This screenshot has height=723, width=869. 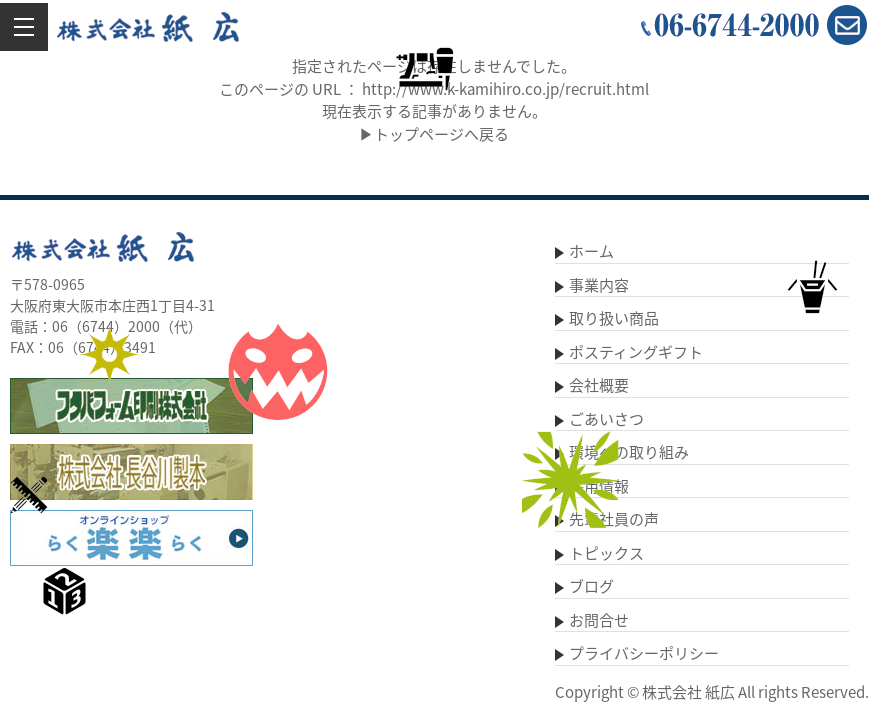 What do you see at coordinates (278, 374) in the screenshot?
I see `access halloween or seasonal themed content` at bounding box center [278, 374].